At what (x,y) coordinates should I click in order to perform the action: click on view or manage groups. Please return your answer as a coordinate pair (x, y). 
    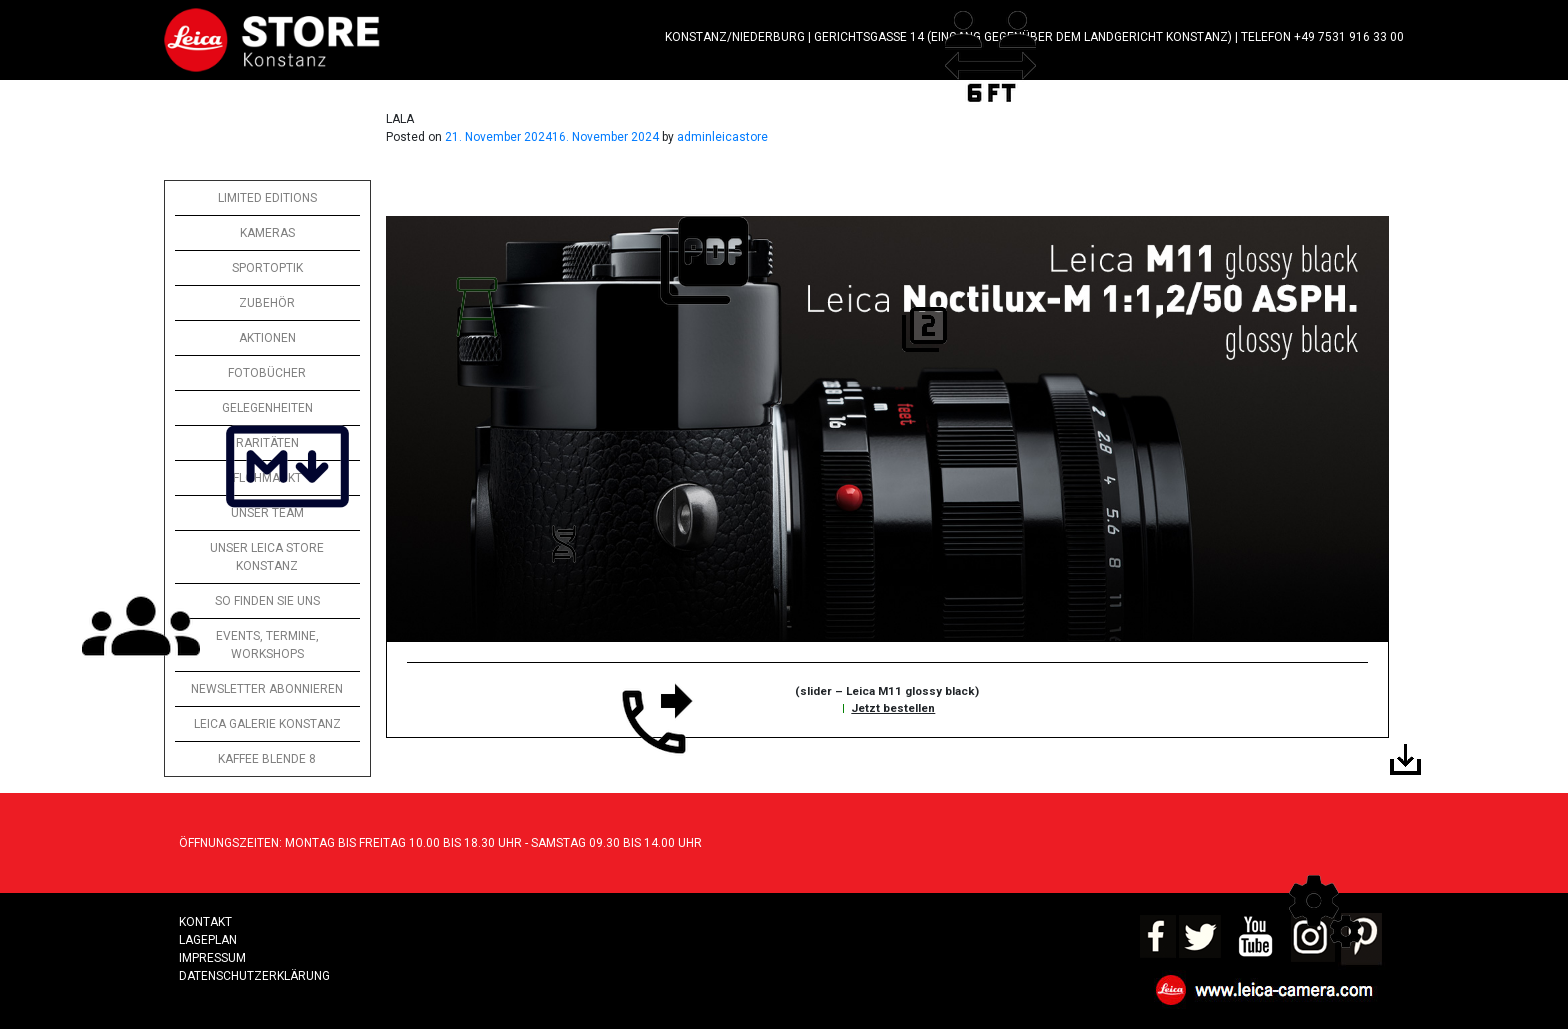
    Looking at the image, I should click on (141, 626).